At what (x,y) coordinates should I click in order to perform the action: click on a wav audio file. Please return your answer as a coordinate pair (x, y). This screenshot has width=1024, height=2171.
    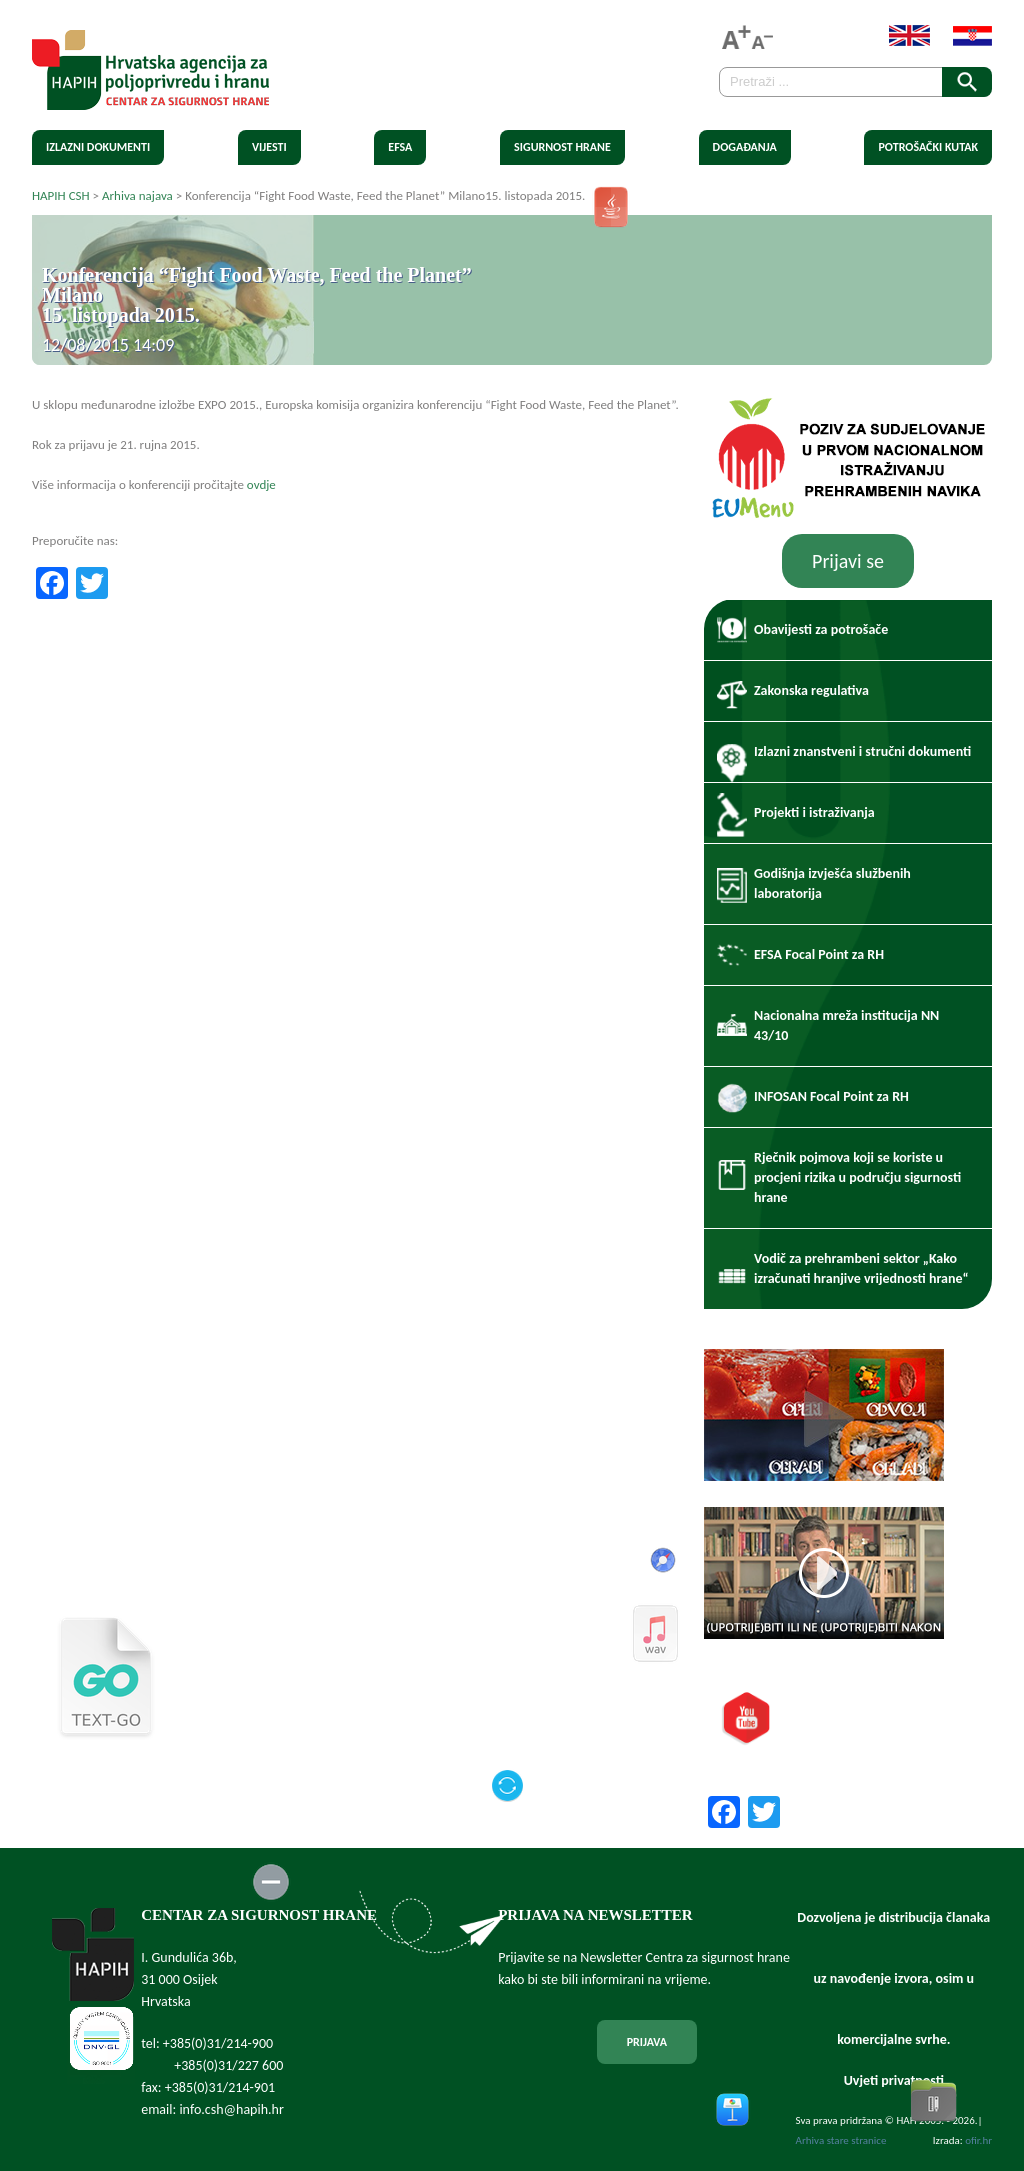
    Looking at the image, I should click on (655, 1633).